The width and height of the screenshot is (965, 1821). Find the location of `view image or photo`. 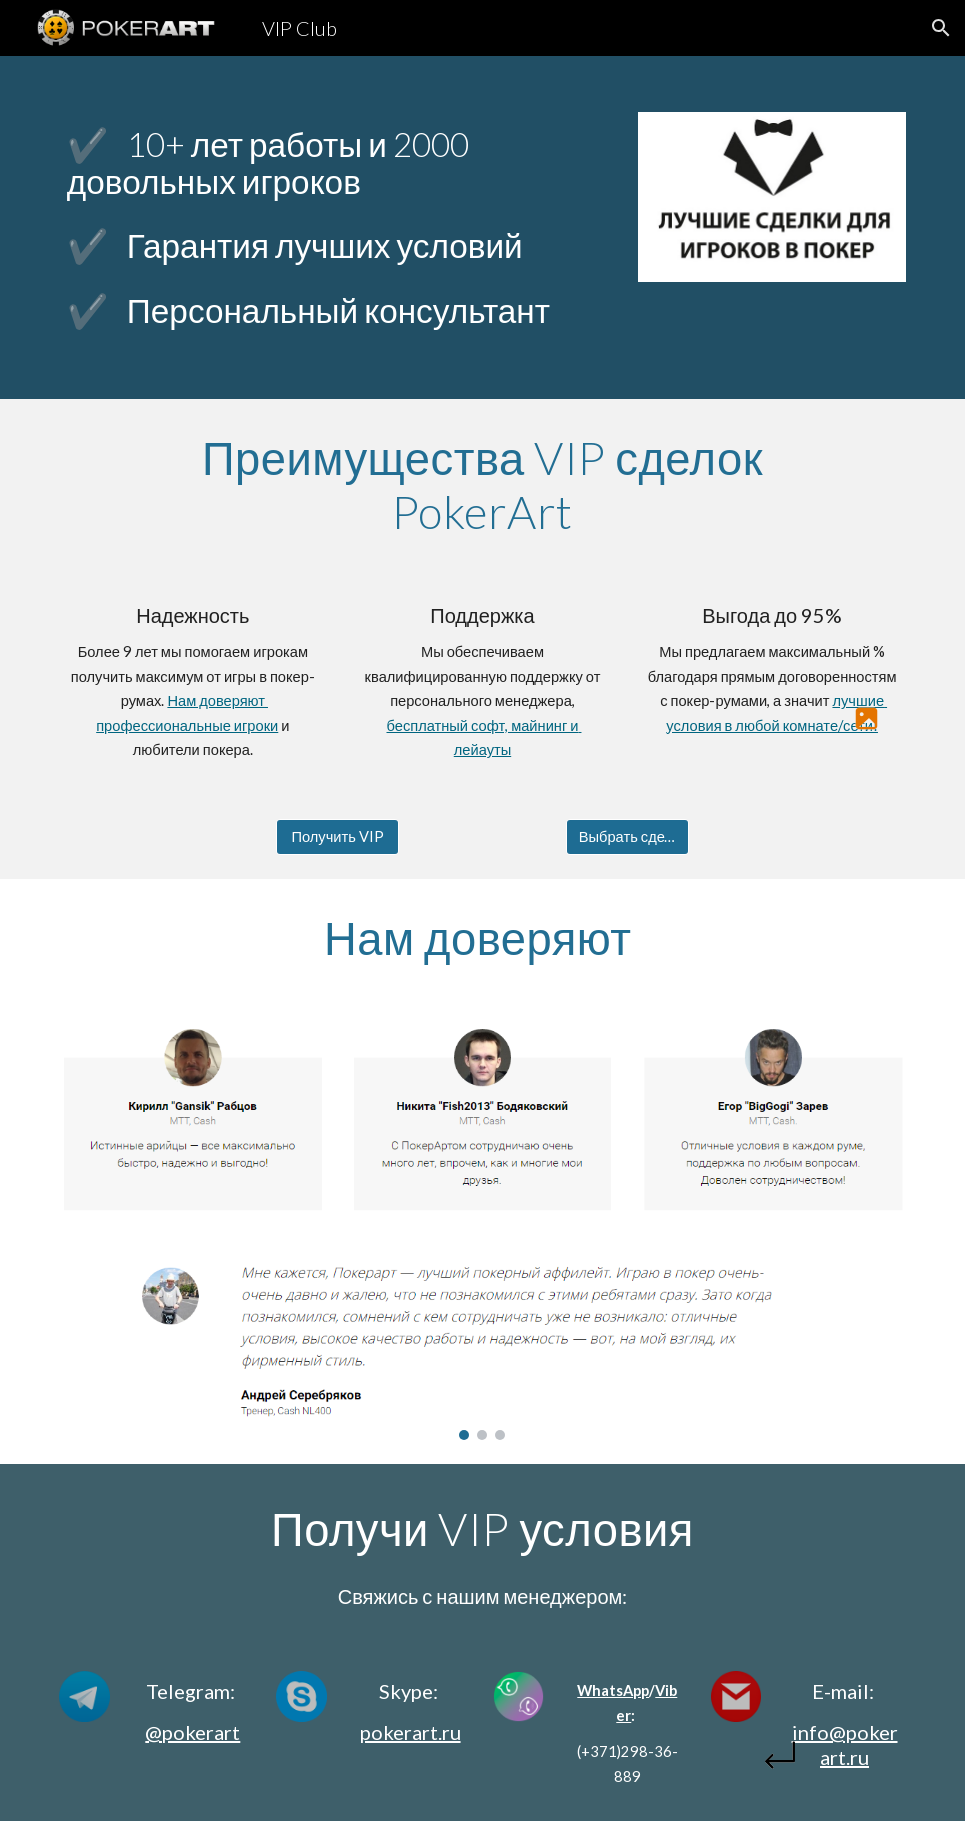

view image or photo is located at coordinates (866, 718).